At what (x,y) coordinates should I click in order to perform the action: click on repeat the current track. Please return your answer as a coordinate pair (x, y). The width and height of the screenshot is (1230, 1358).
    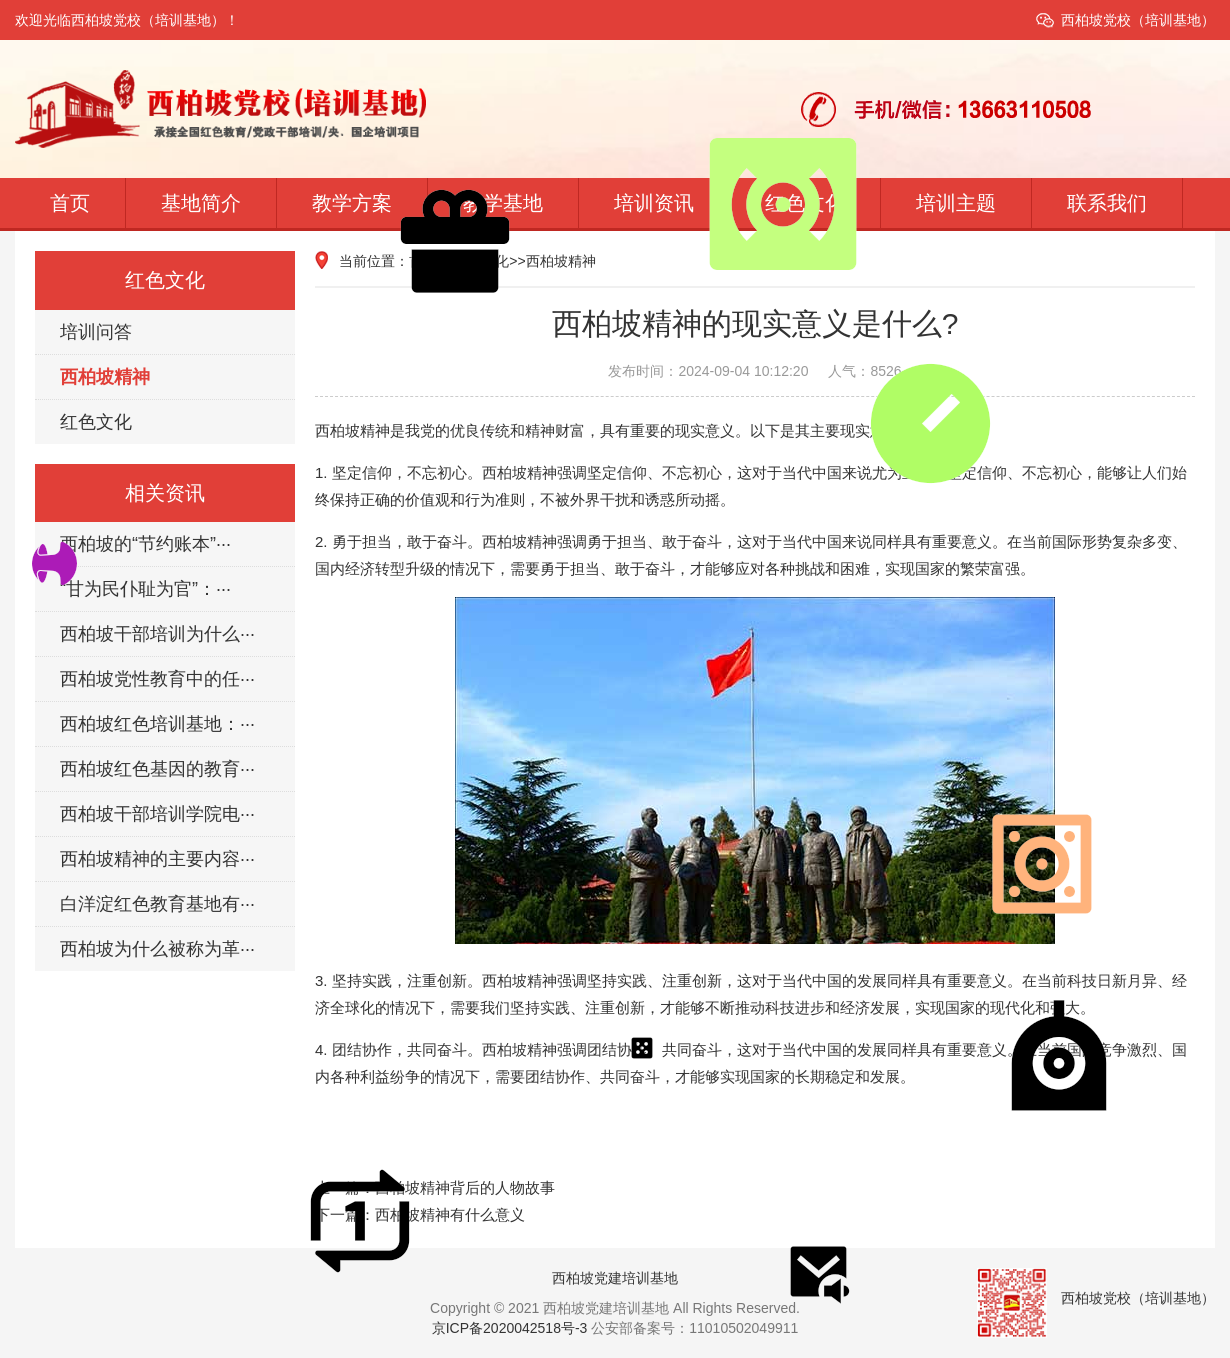
    Looking at the image, I should click on (360, 1221).